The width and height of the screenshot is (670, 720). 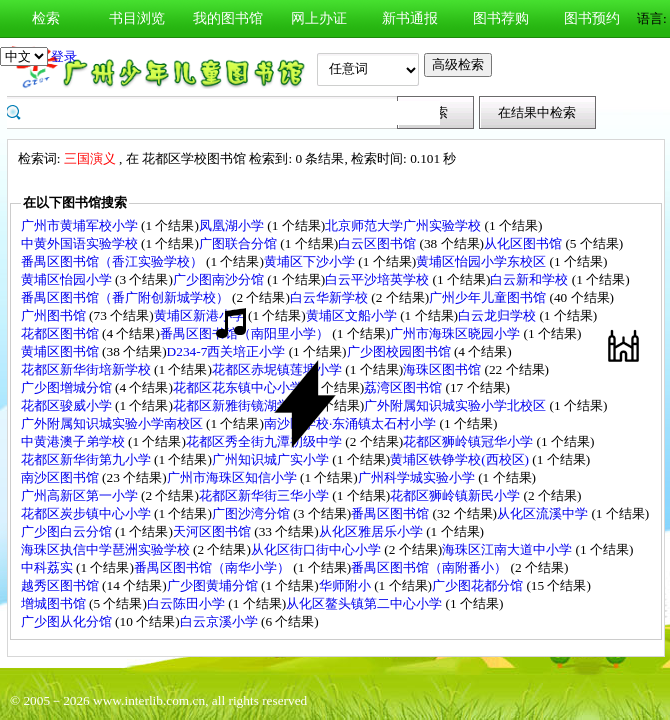 What do you see at coordinates (305, 404) in the screenshot?
I see `indicates quick actions or instant features` at bounding box center [305, 404].